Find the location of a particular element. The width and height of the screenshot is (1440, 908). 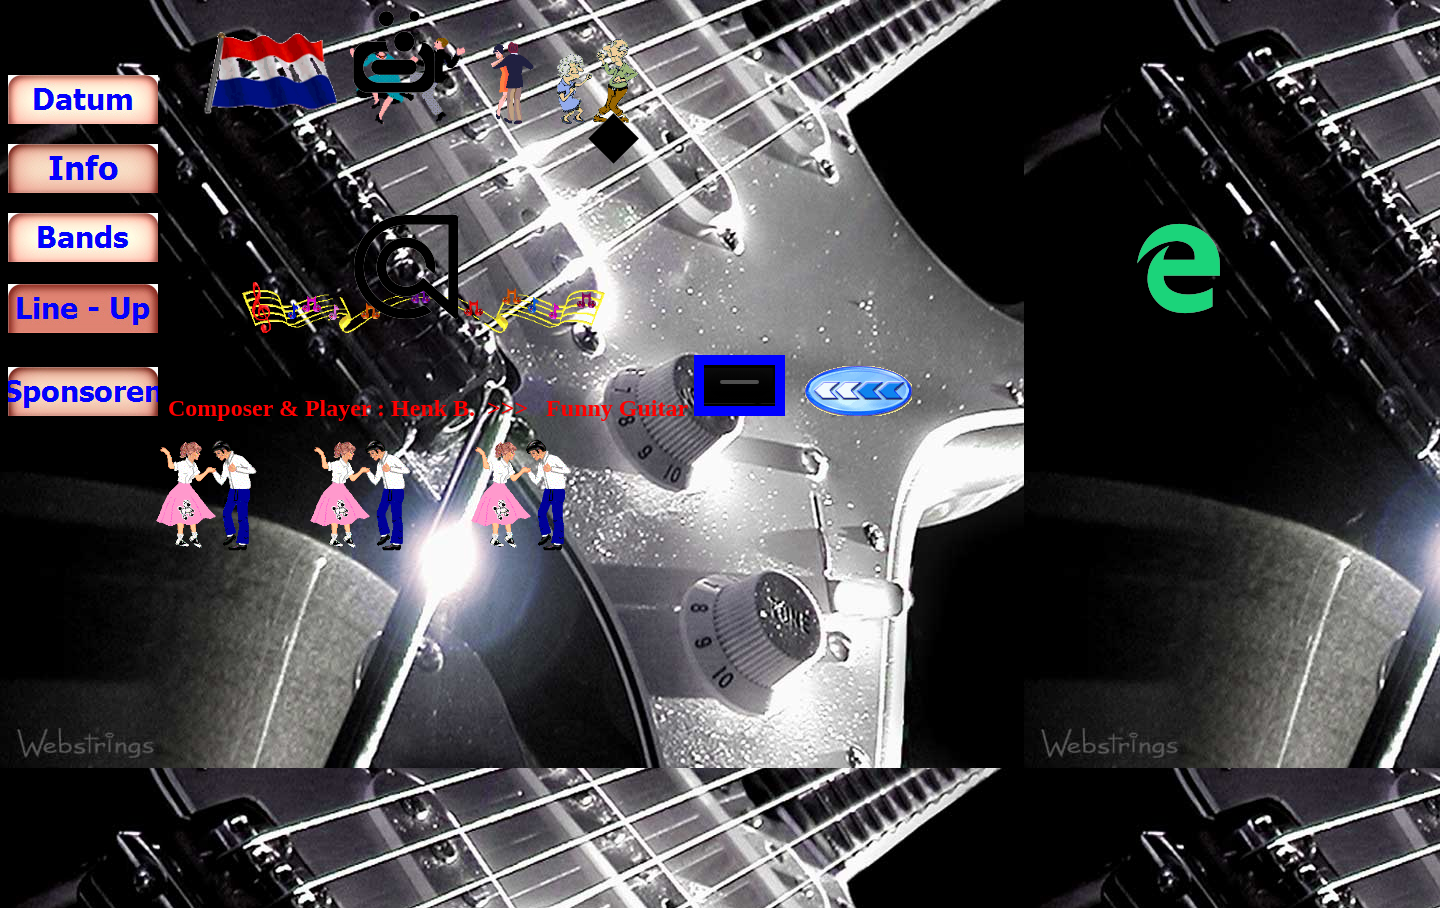

open kedro data pipeline application is located at coordinates (613, 138).